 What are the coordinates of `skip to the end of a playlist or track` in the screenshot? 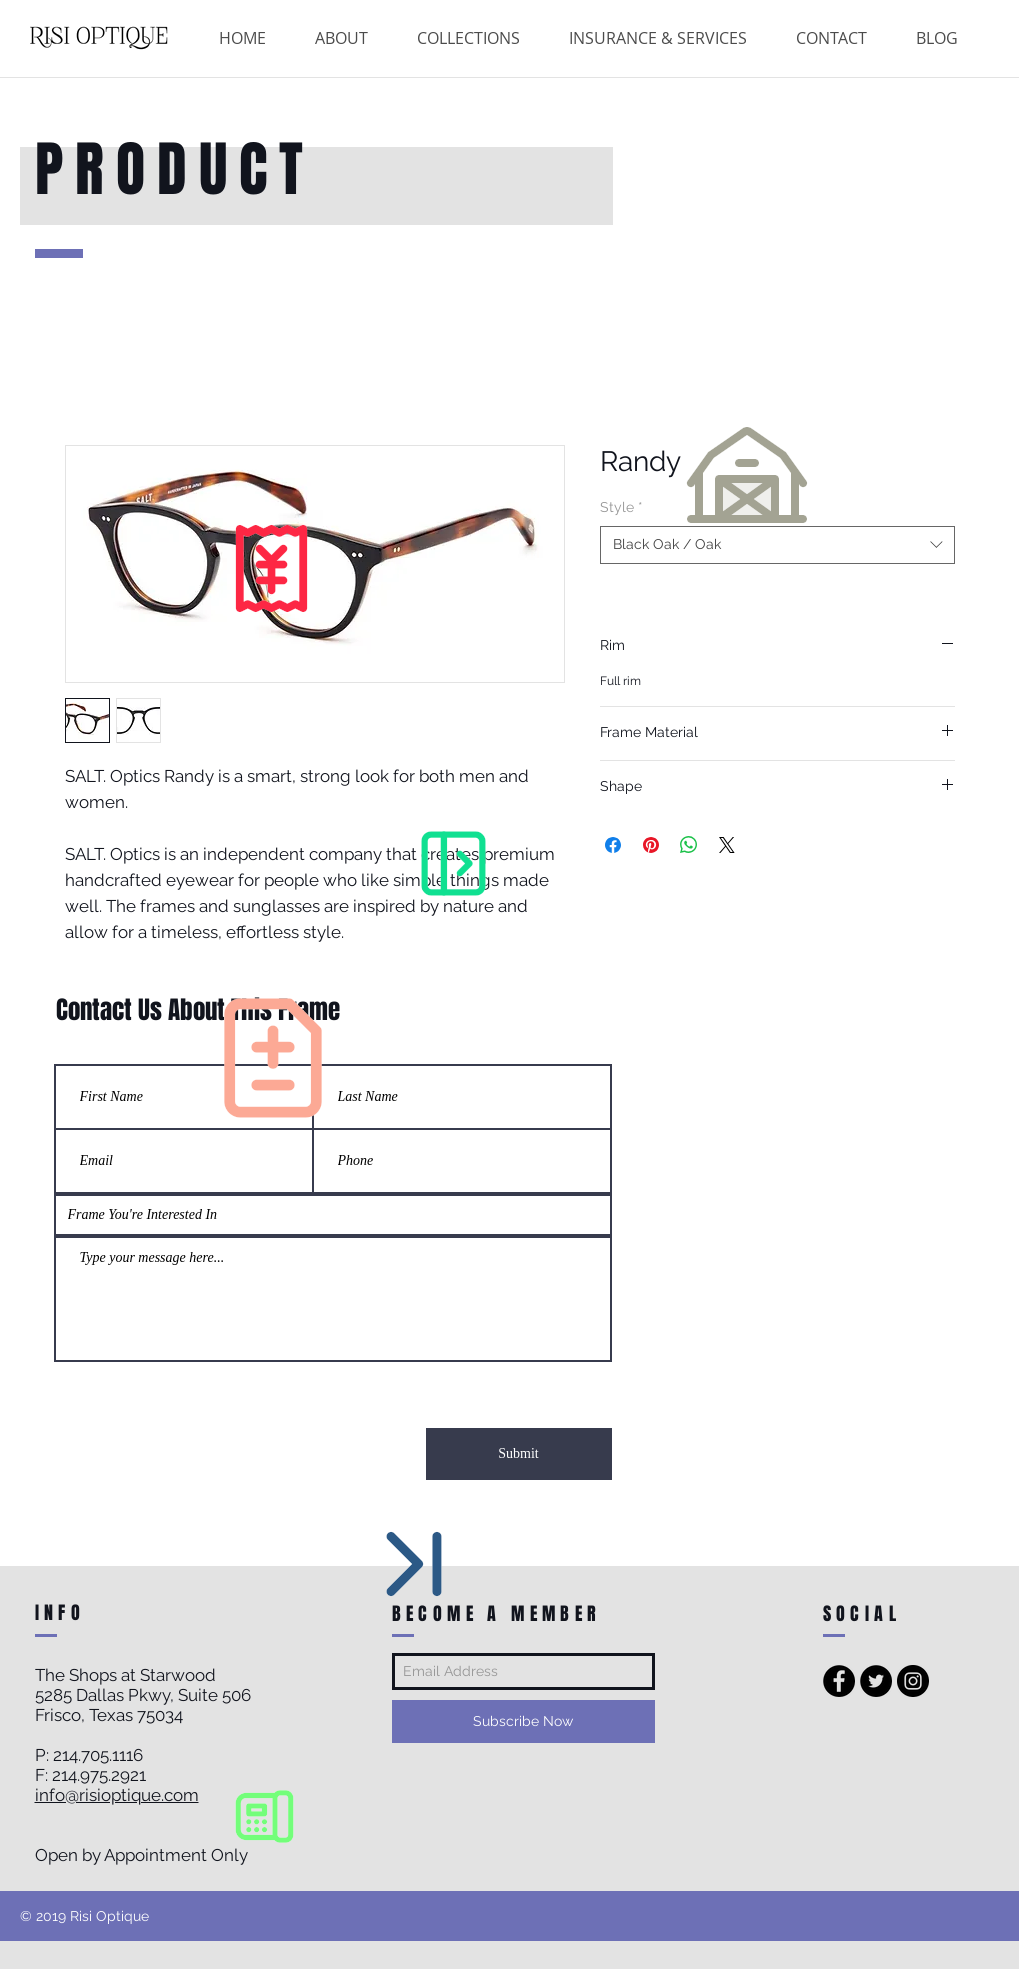 It's located at (414, 1564).